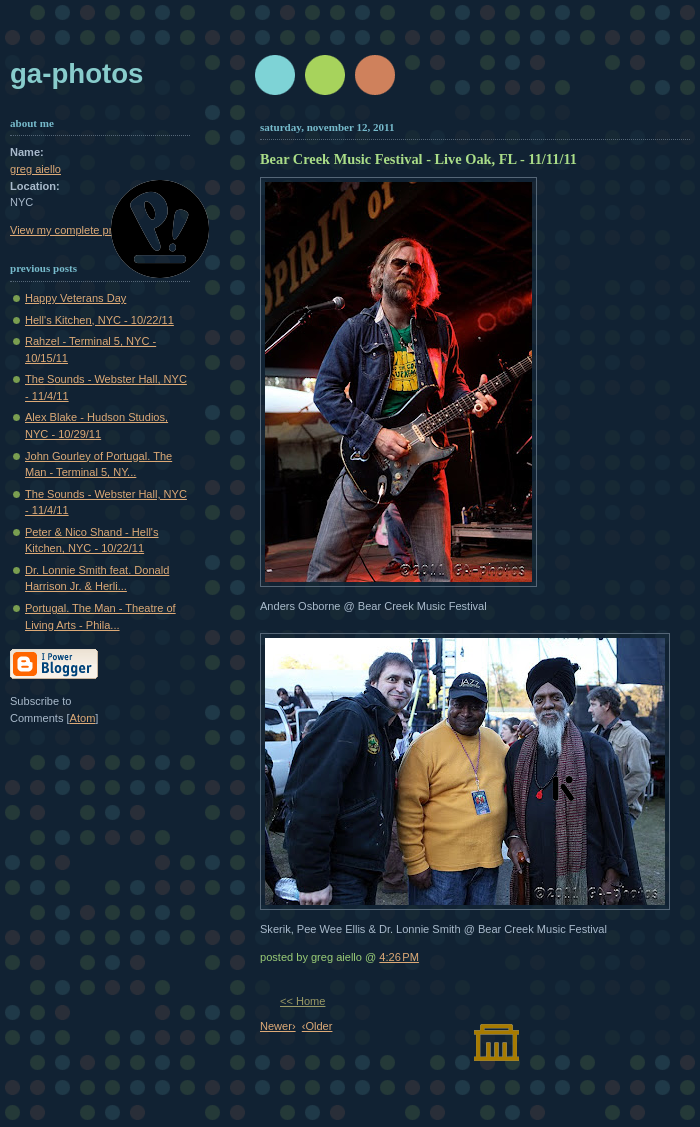  Describe the element at coordinates (496, 1042) in the screenshot. I see `access government services` at that location.